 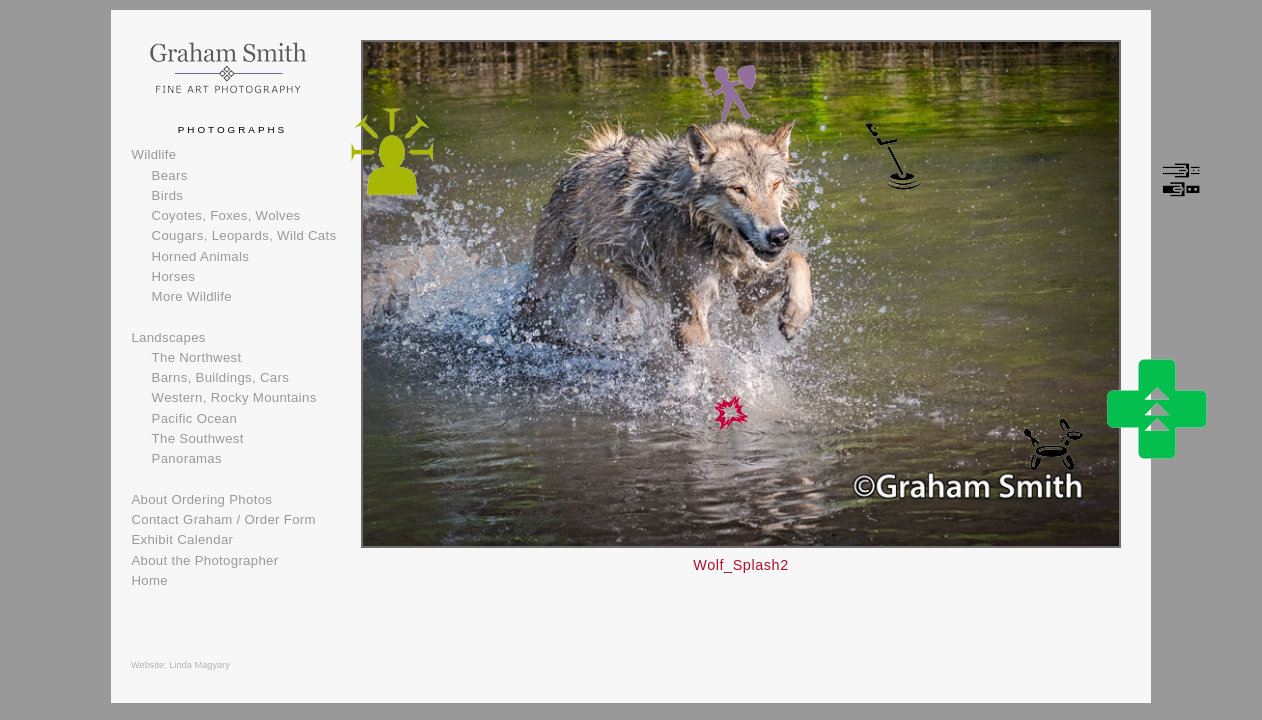 I want to click on view belt or accessory options, so click(x=1181, y=180).